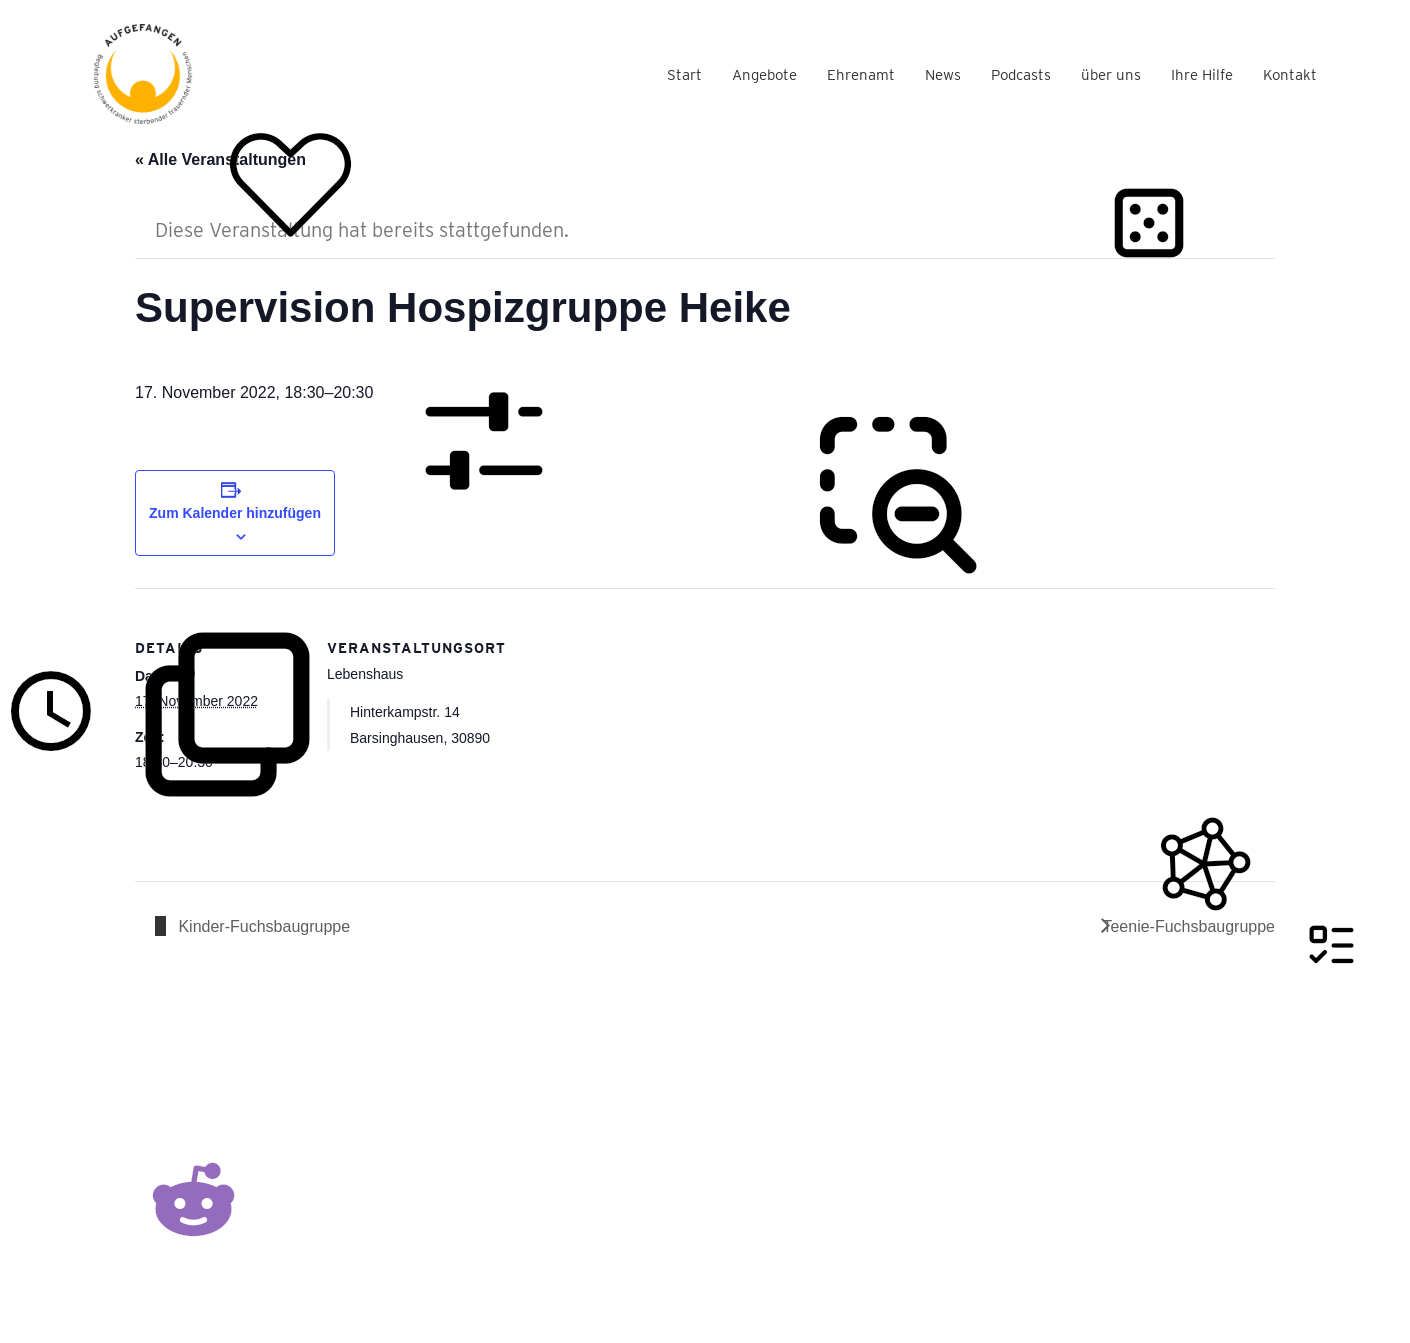 This screenshot has width=1410, height=1343. I want to click on adjust settings or preferences, so click(484, 441).